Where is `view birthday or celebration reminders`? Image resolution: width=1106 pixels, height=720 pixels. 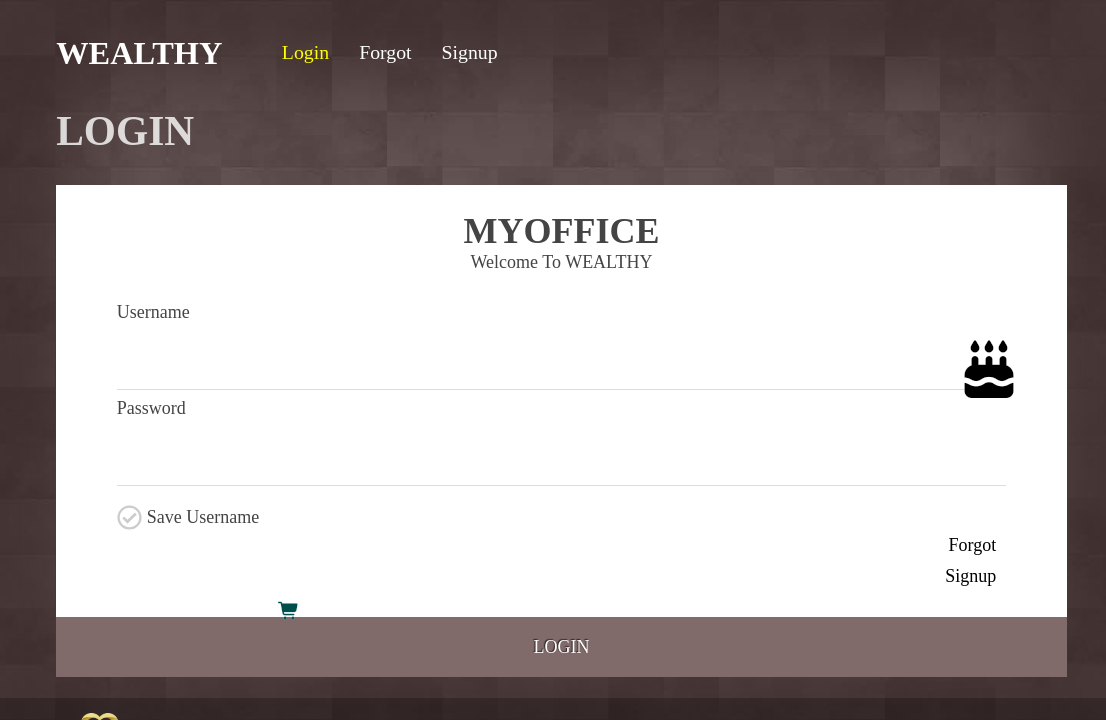
view birthday or celebration reminders is located at coordinates (989, 370).